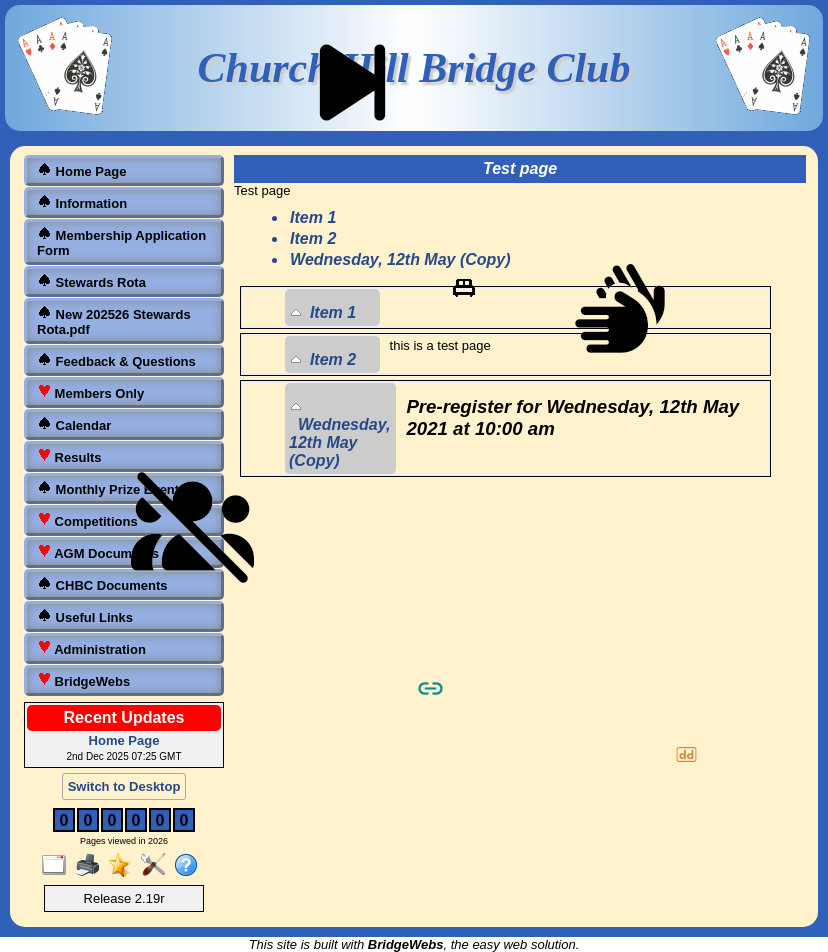  I want to click on enable sign language interpretation, so click(620, 308).